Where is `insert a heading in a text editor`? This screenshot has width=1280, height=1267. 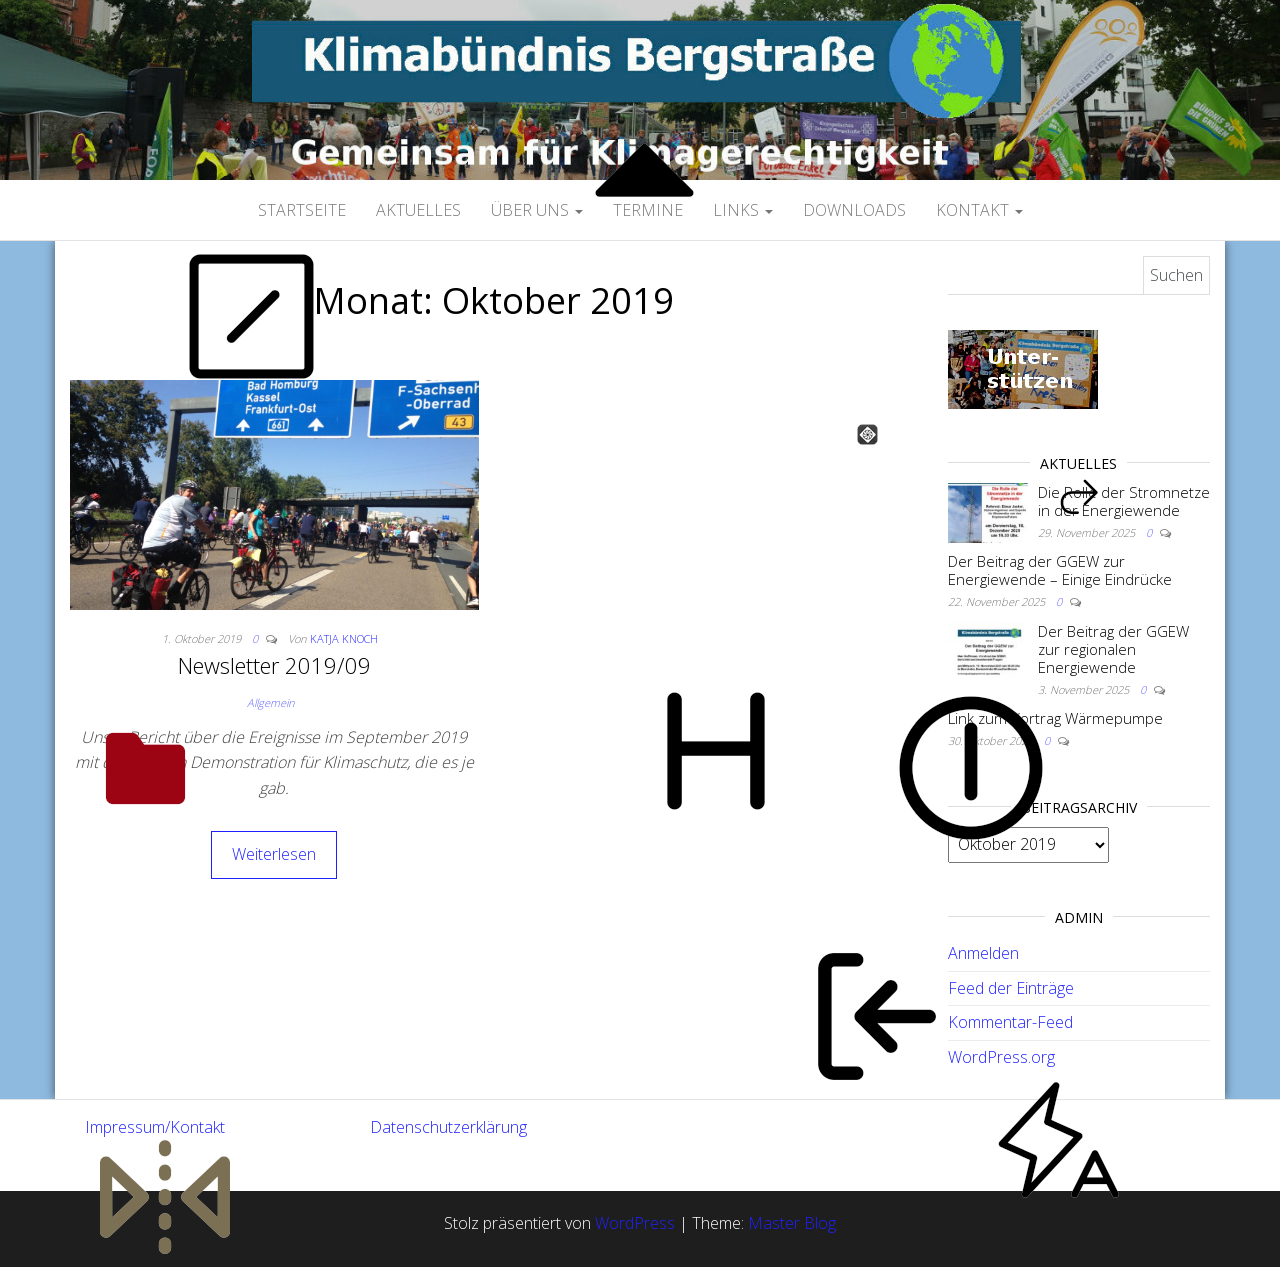 insert a heading in a text editor is located at coordinates (716, 751).